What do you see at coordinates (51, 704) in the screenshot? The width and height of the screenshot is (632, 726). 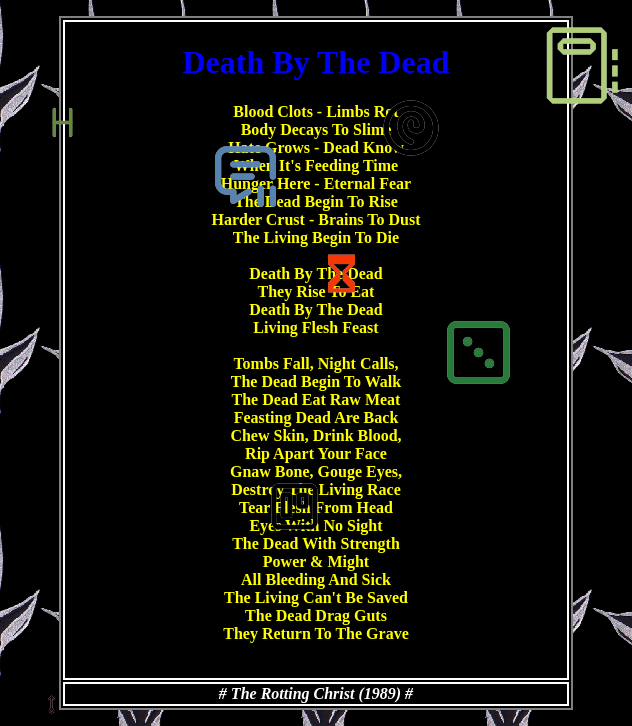 I see `scroll to top of page` at bounding box center [51, 704].